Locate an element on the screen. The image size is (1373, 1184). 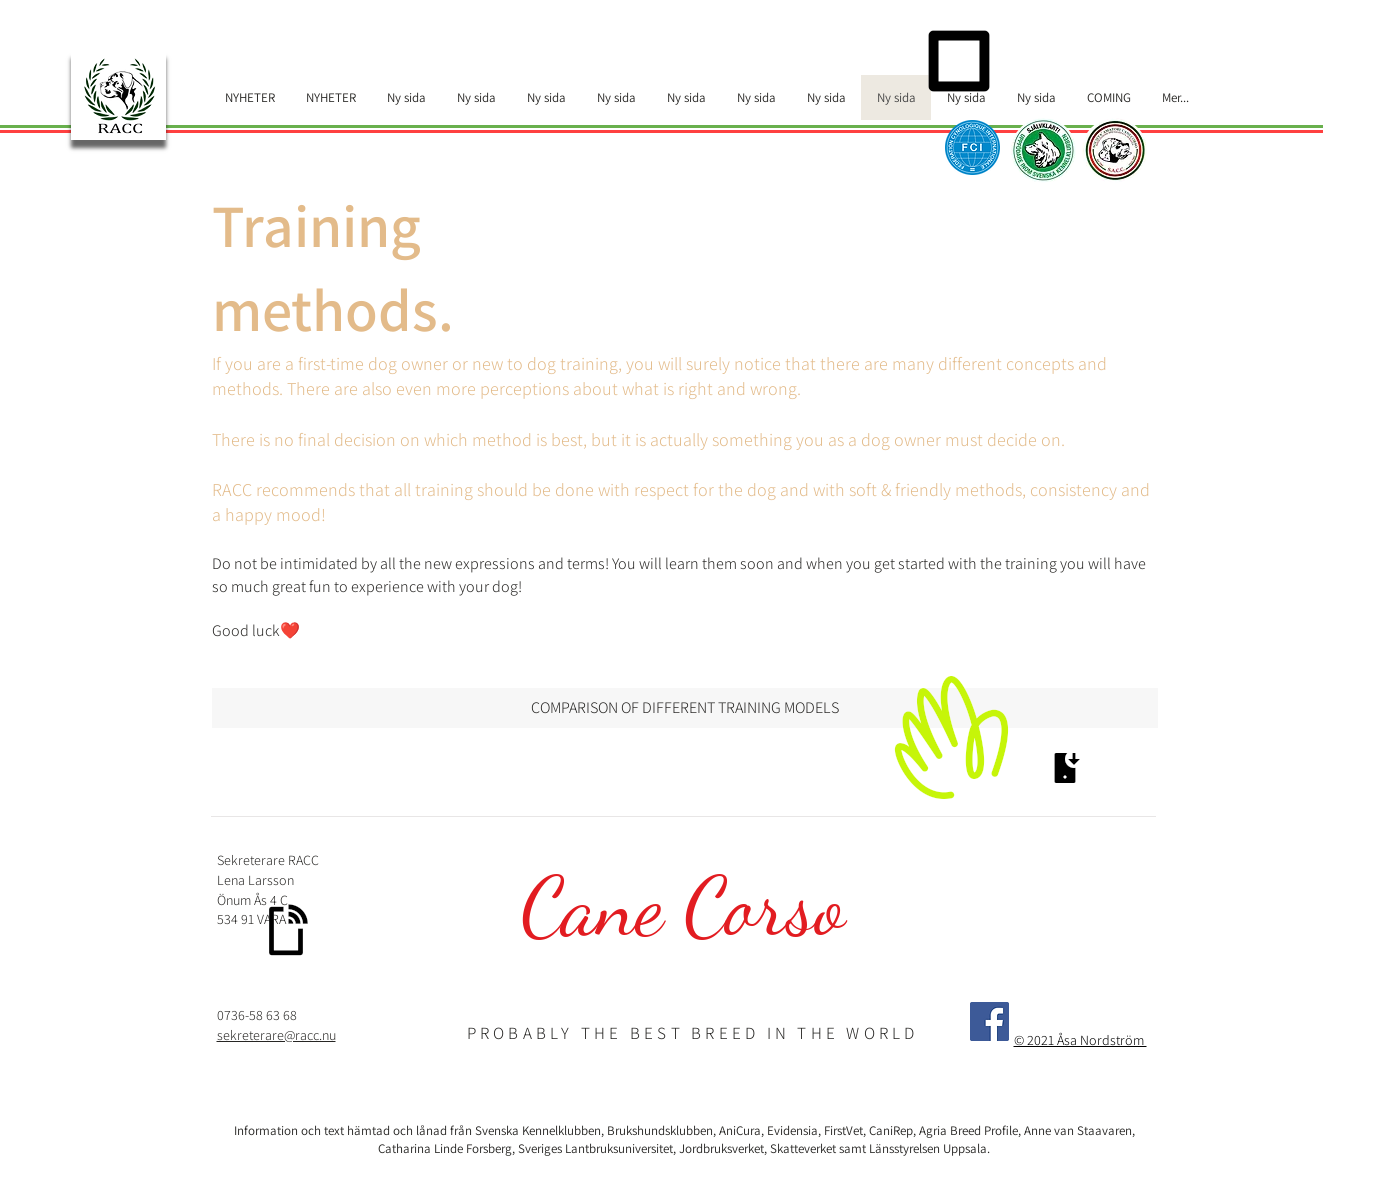
download app to mobile device is located at coordinates (1065, 768).